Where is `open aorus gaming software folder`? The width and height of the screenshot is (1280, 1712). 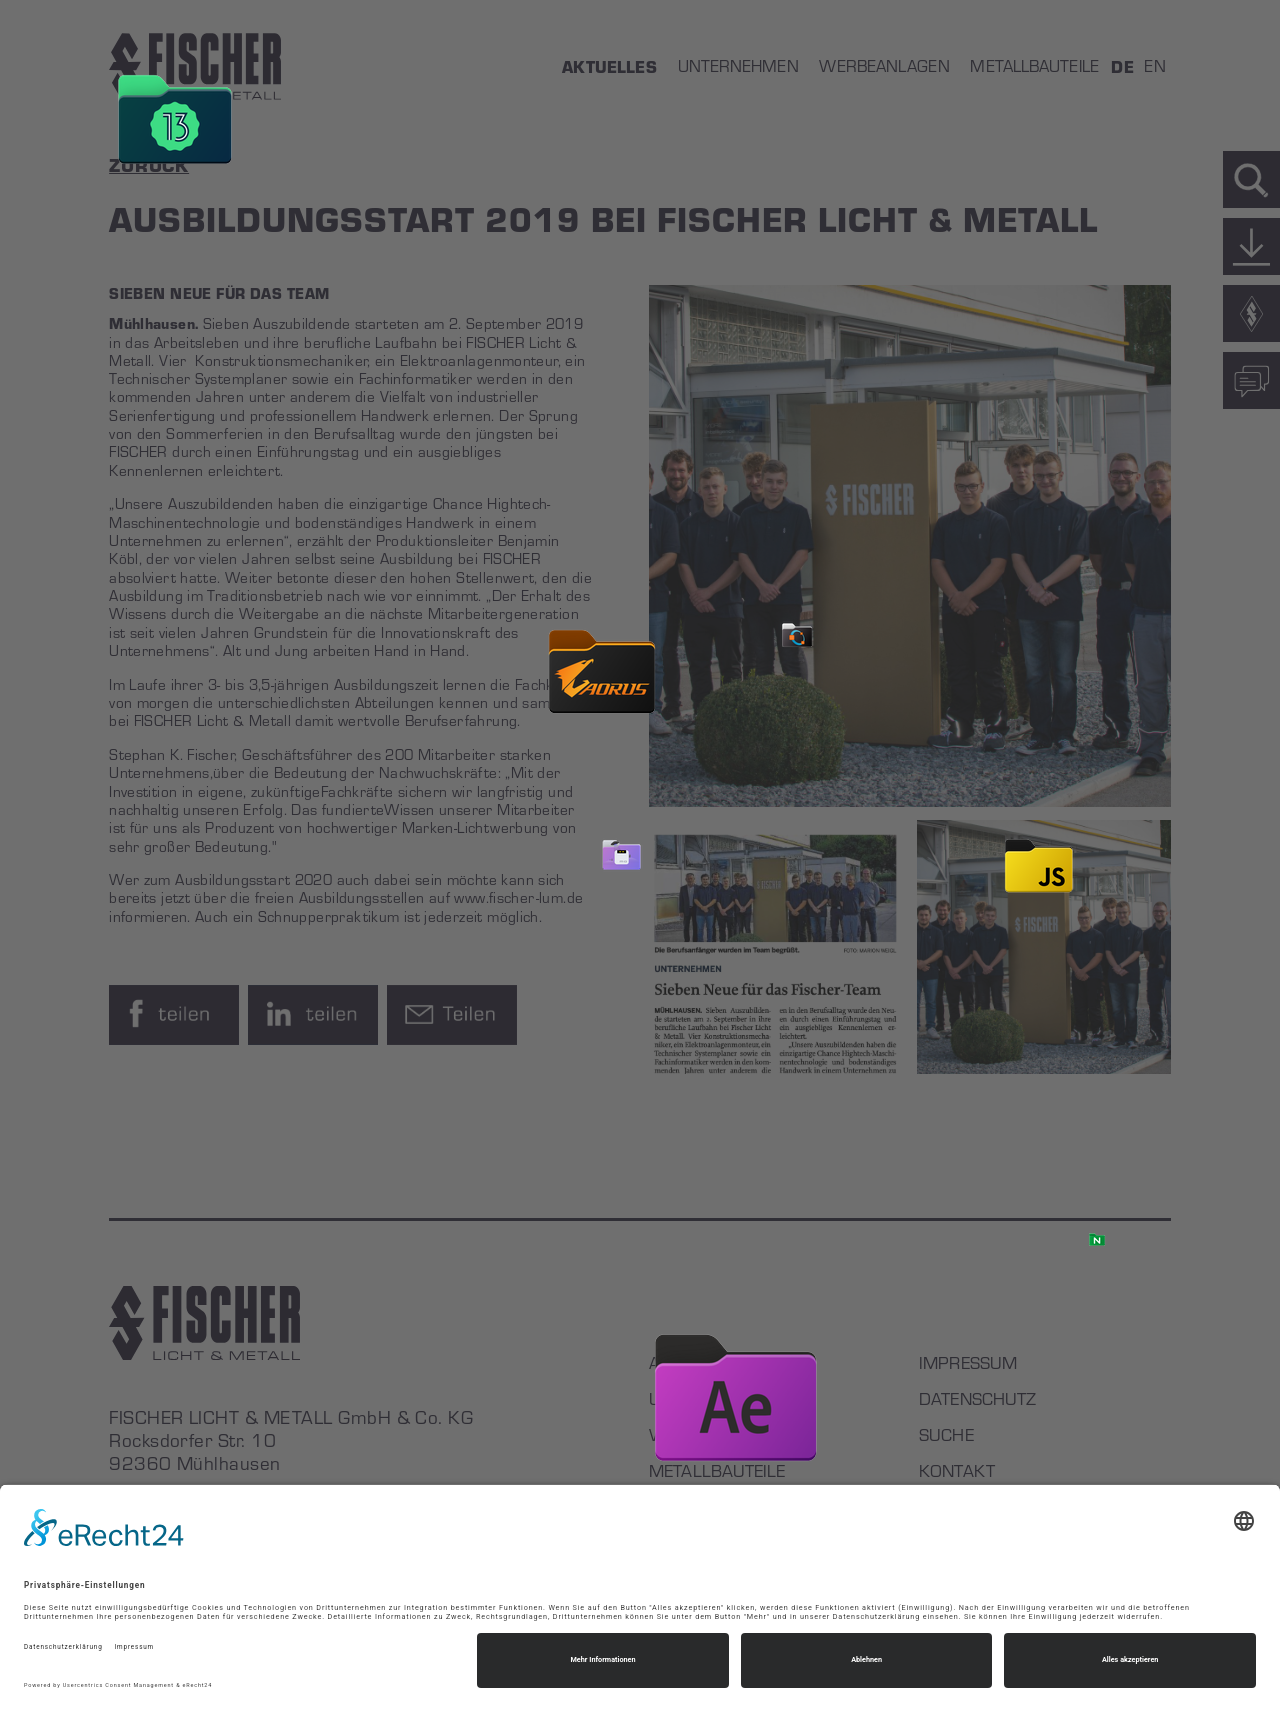
open aorus gaming software folder is located at coordinates (601, 674).